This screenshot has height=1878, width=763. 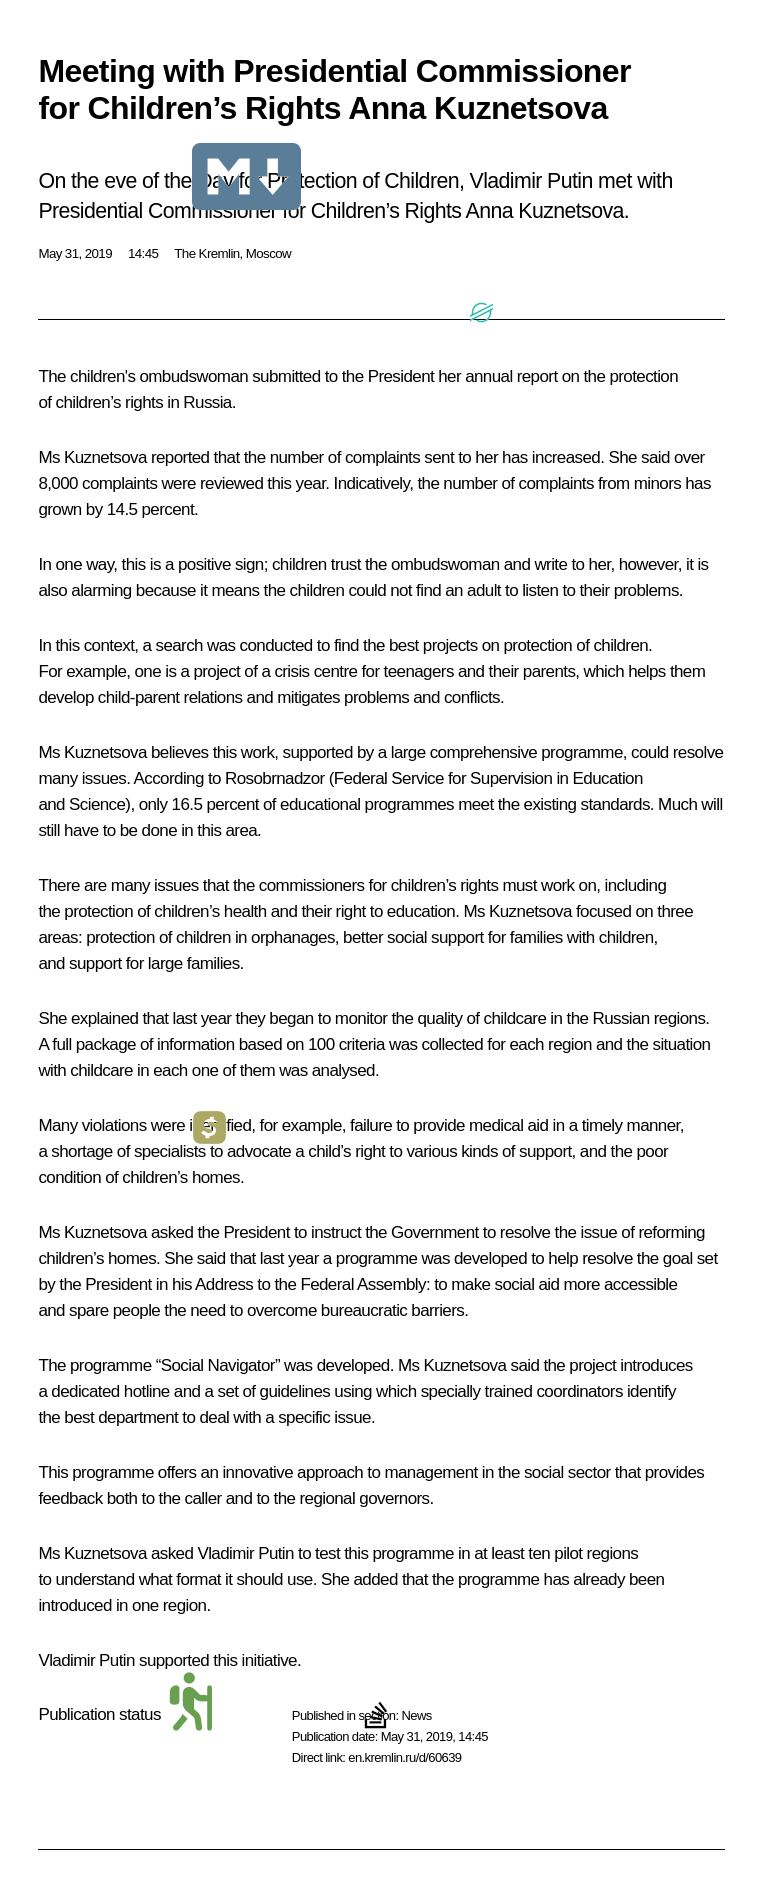 I want to click on format text using markdown, so click(x=246, y=176).